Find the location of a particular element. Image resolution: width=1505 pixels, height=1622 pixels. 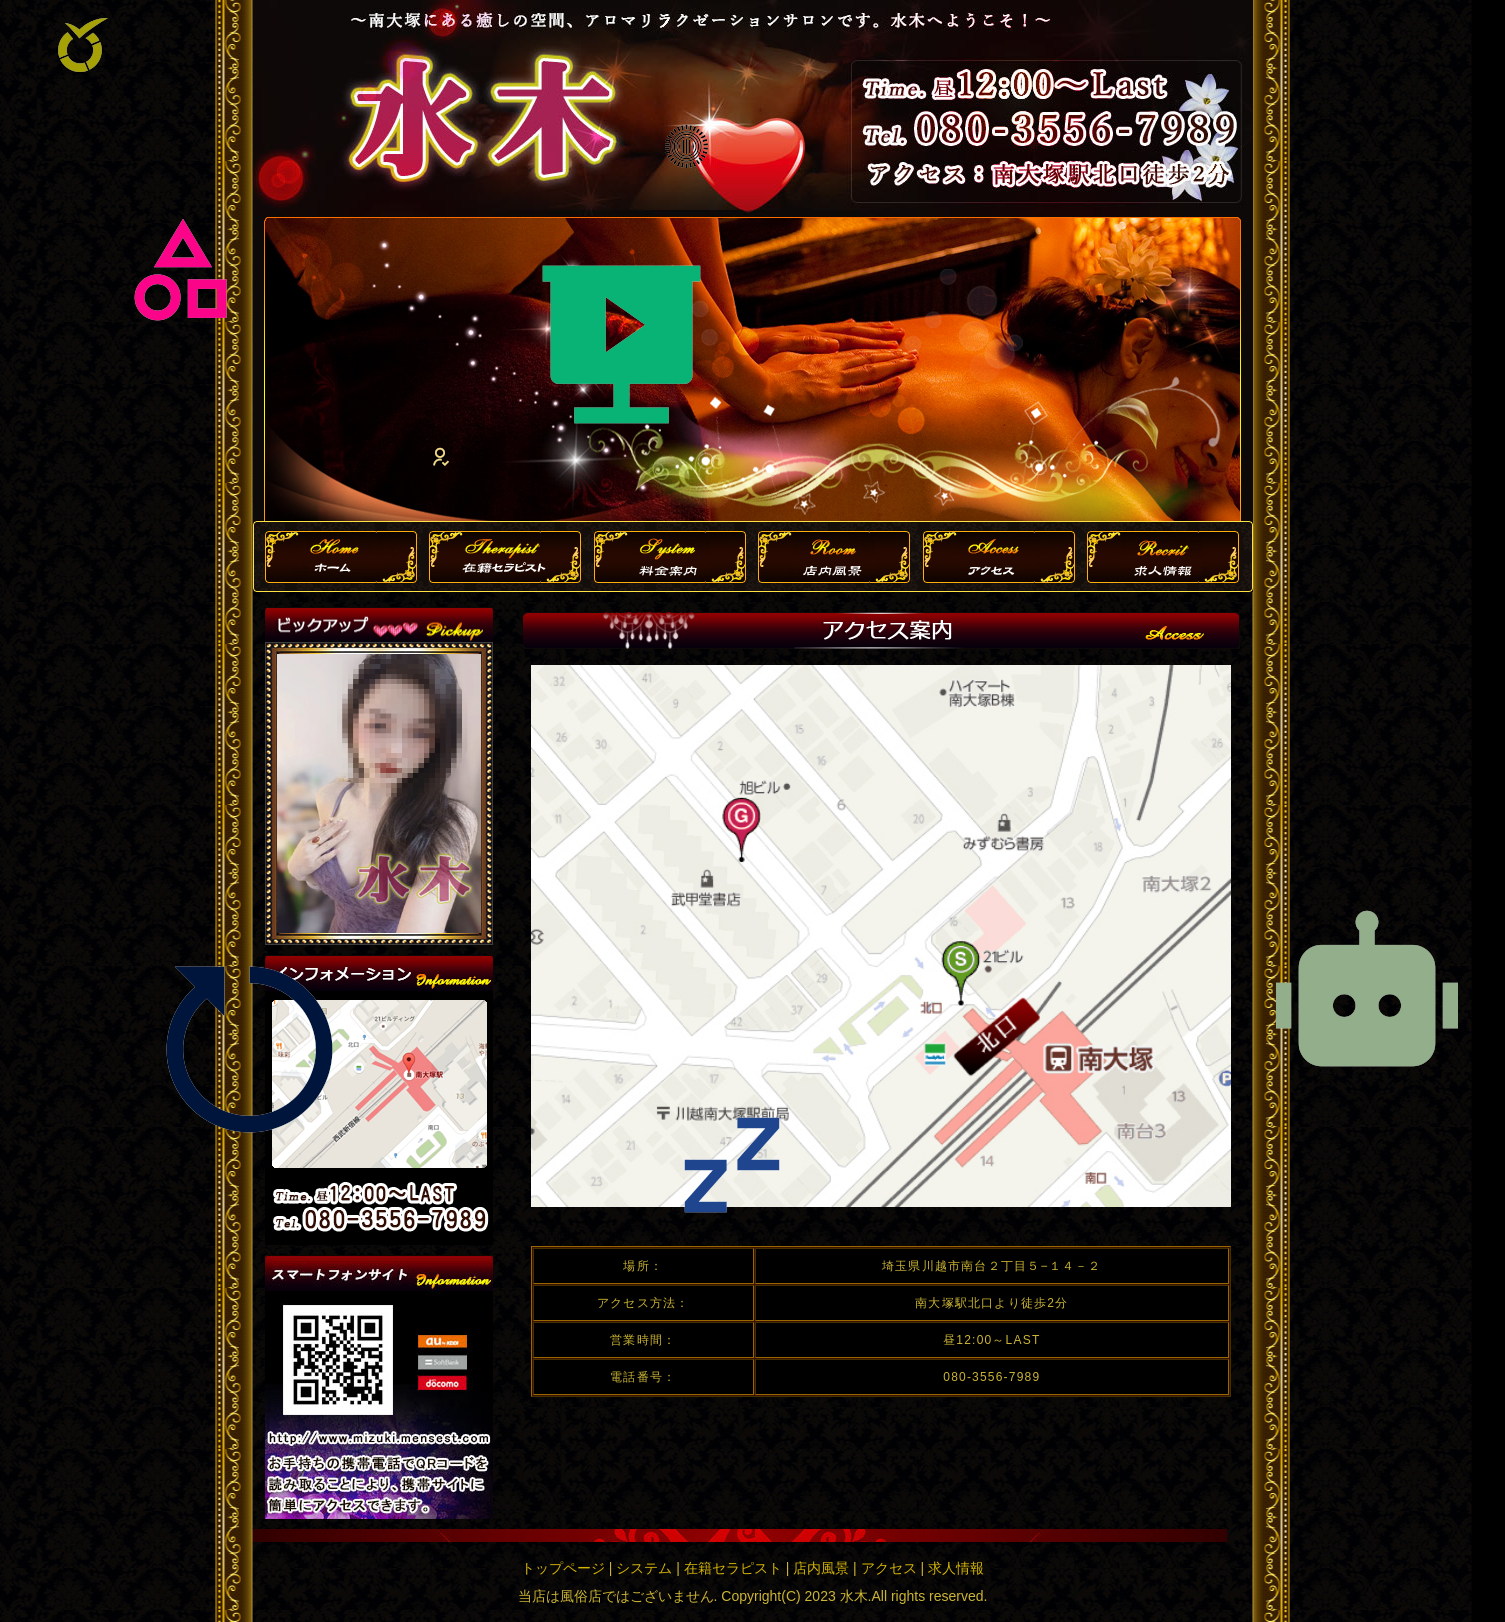

access AI assistant or chatbot features is located at coordinates (1367, 998).